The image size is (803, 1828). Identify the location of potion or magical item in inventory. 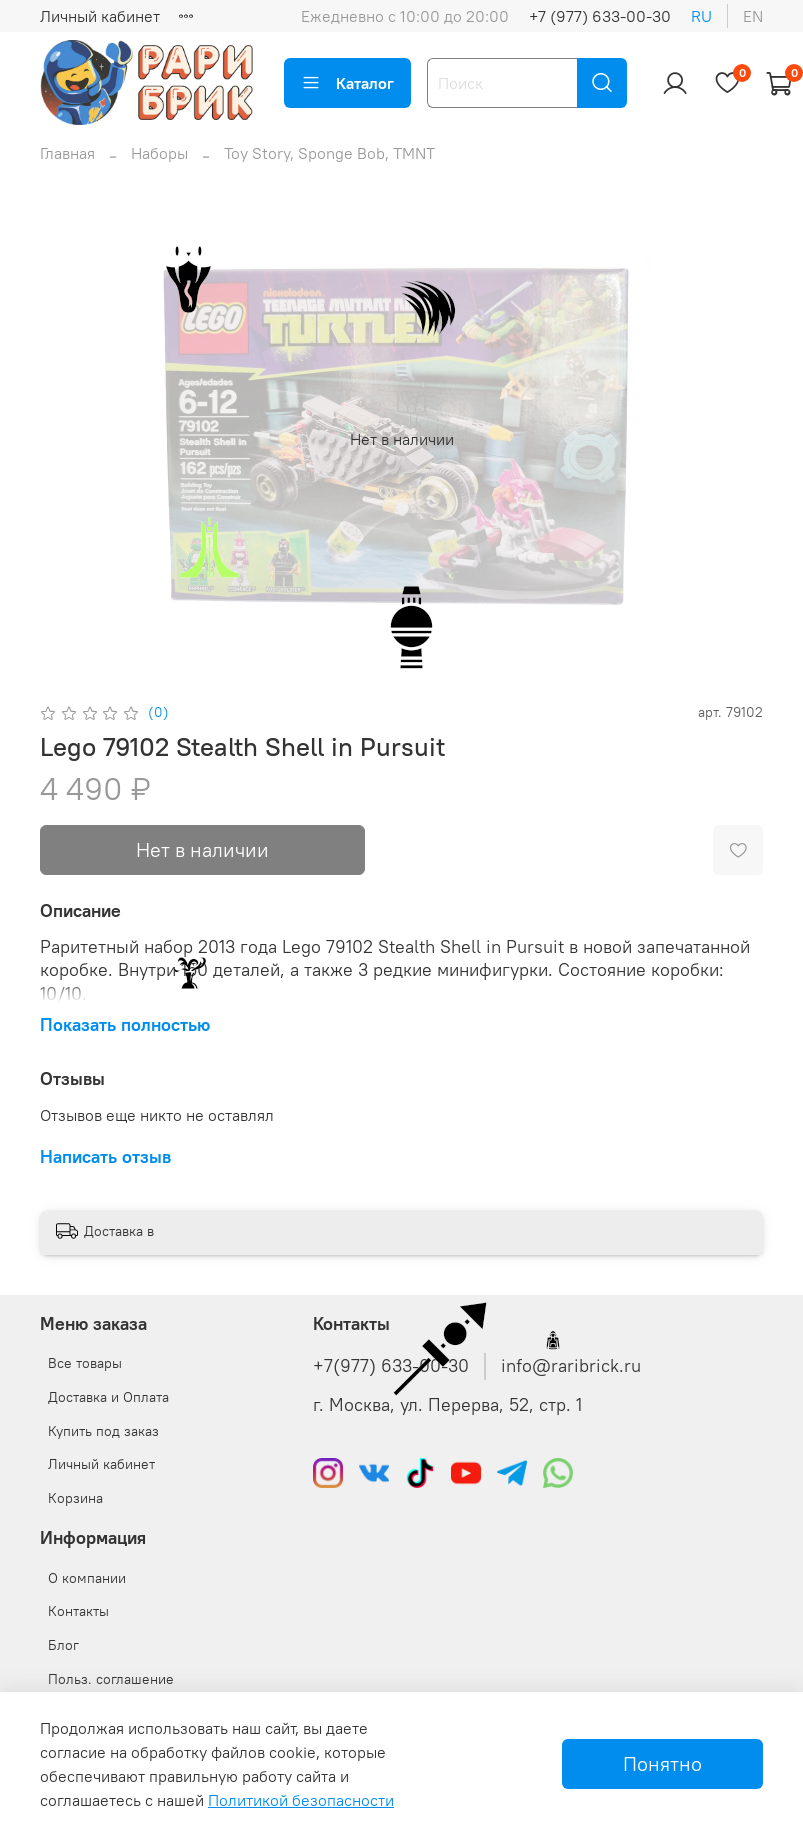
(190, 973).